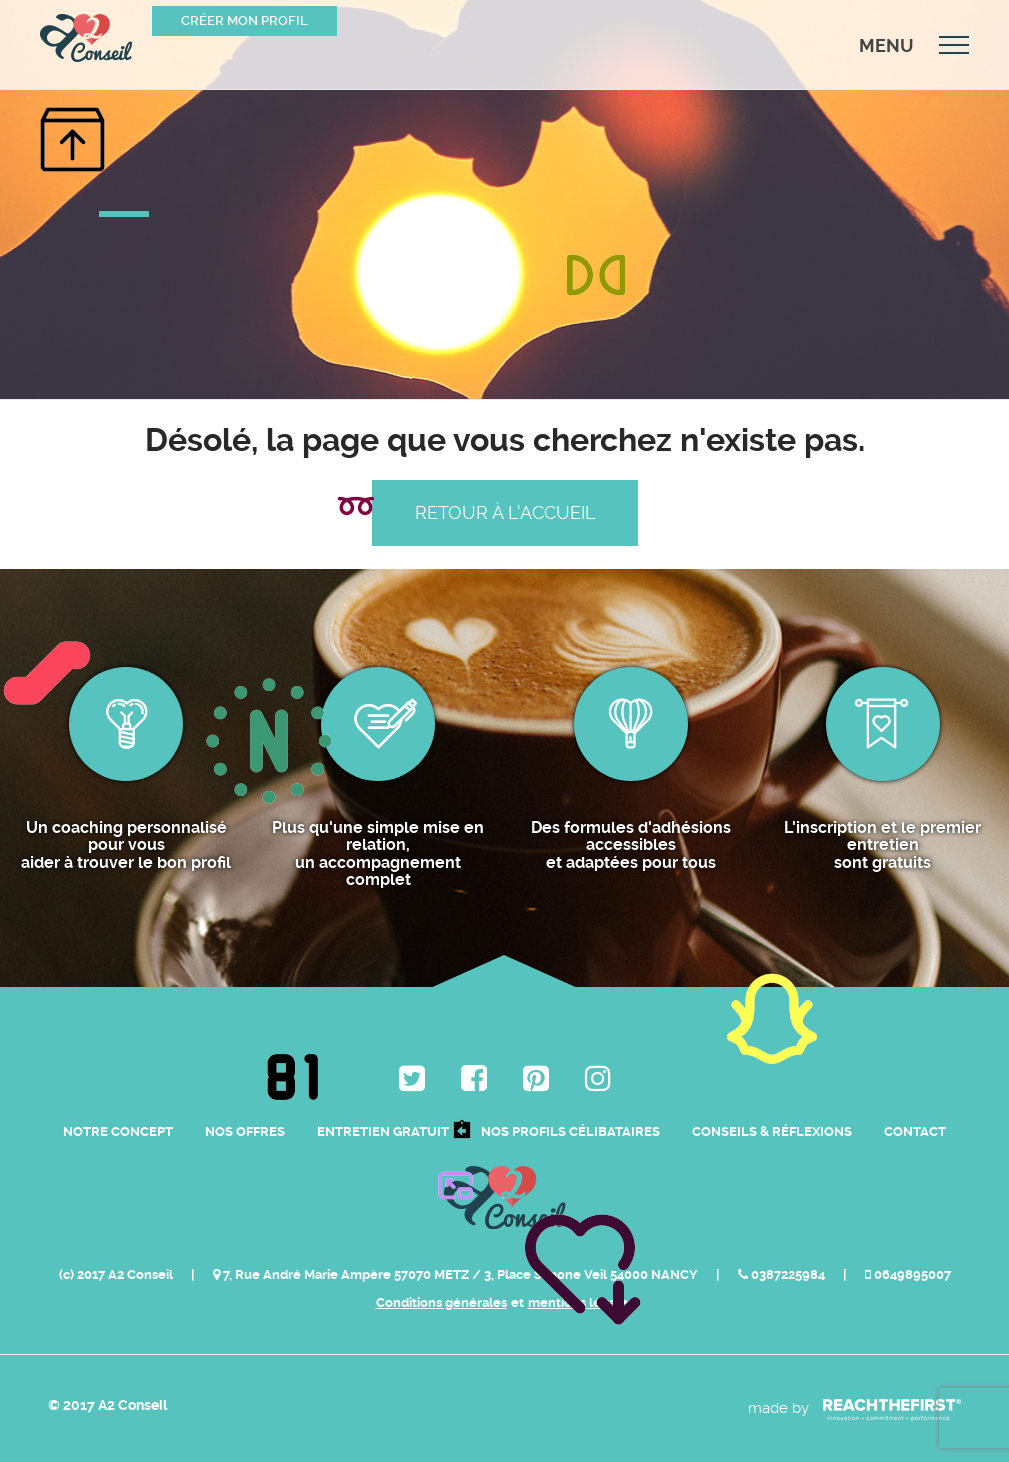 This screenshot has height=1462, width=1009. What do you see at coordinates (269, 741) in the screenshot?
I see `indicates a draft or pending status for an item` at bounding box center [269, 741].